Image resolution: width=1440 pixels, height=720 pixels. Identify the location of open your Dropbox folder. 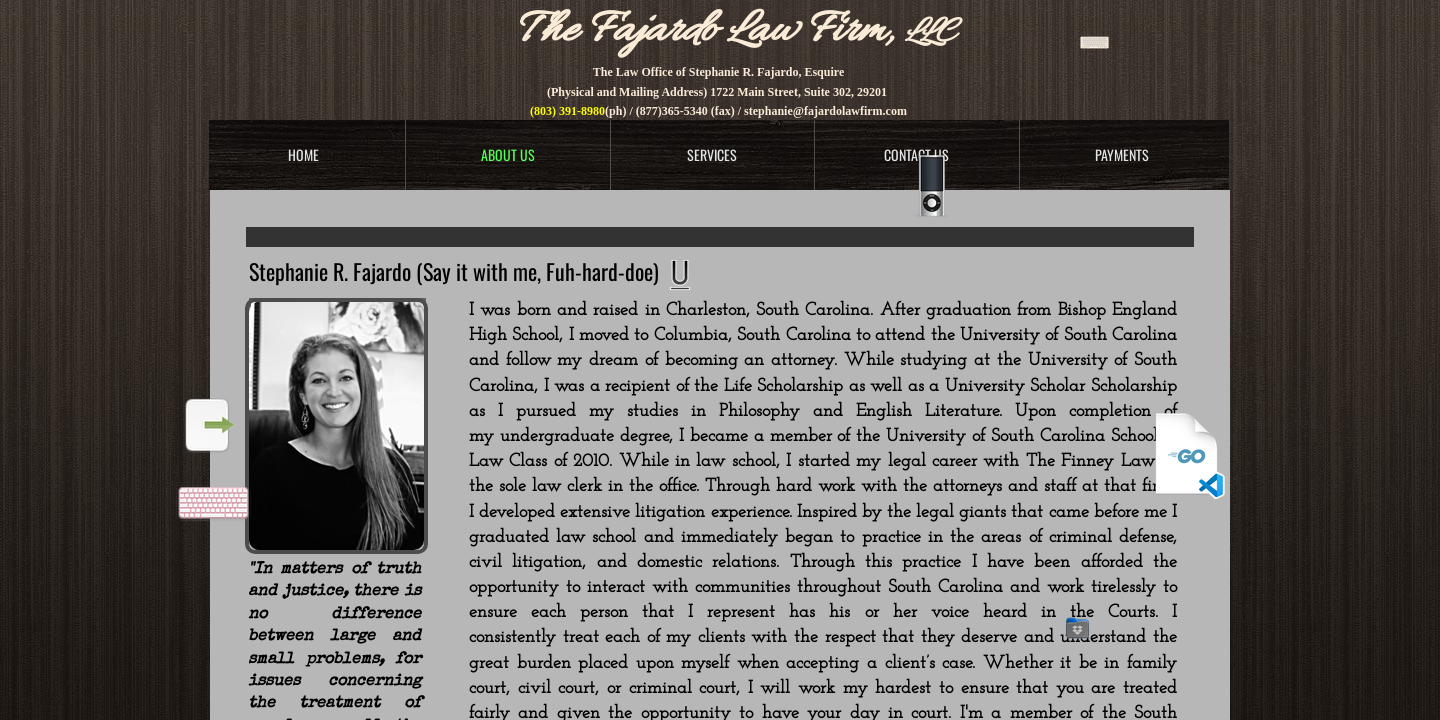
(1077, 627).